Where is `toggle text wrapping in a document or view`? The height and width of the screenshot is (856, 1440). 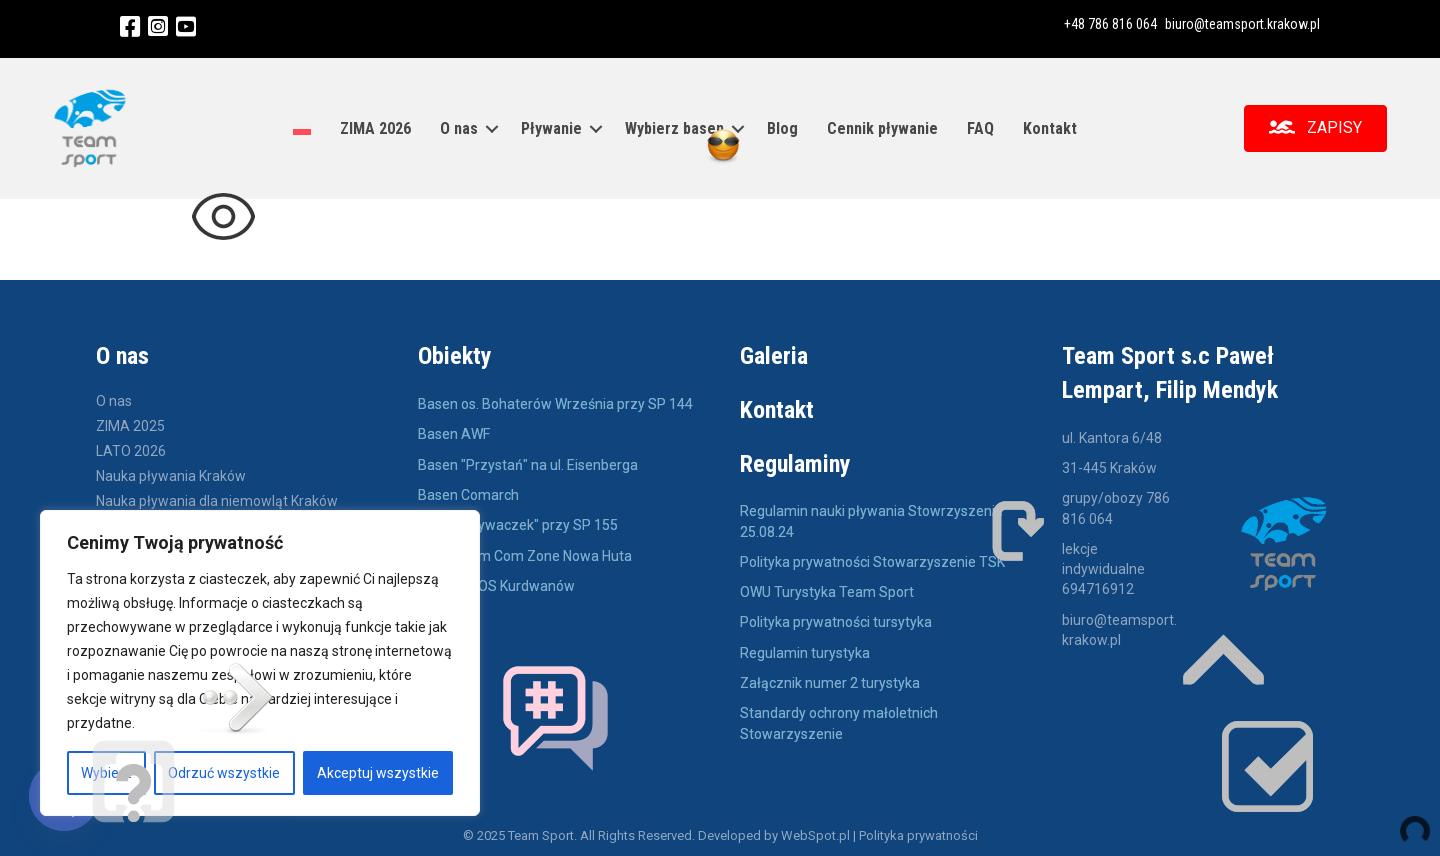
toggle text wrapping in a document or view is located at coordinates (1014, 531).